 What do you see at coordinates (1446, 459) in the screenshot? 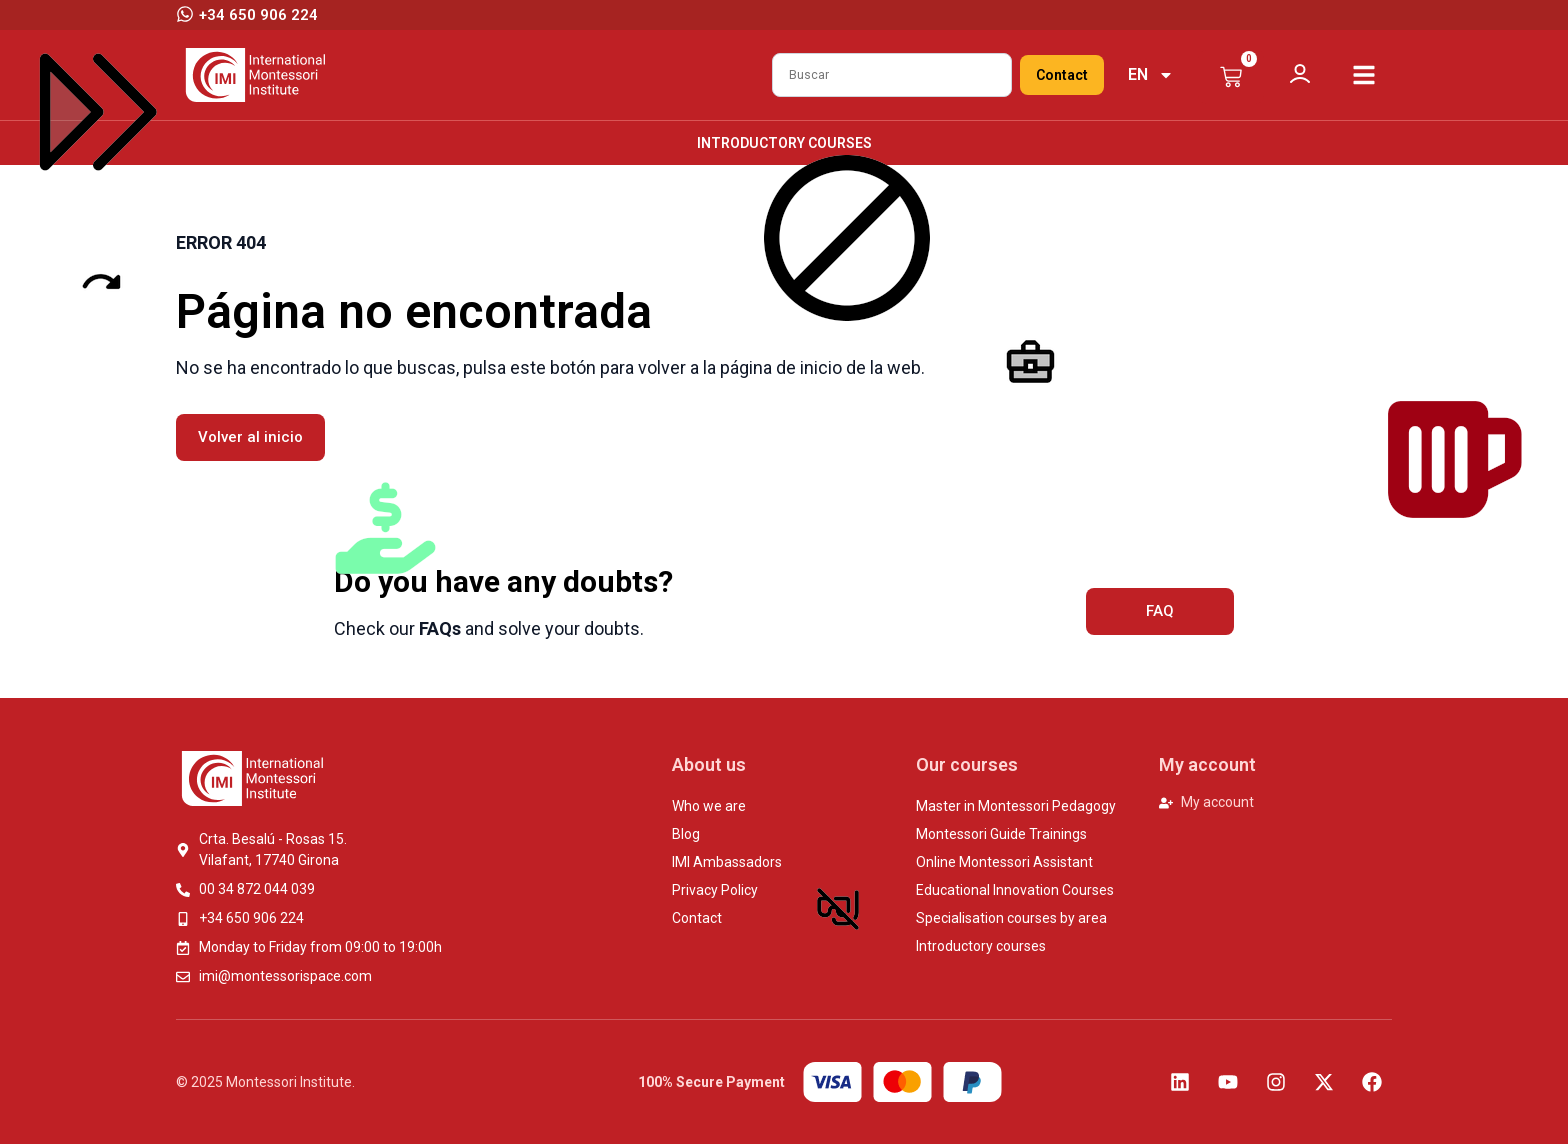
I see `view nearby bars or breweries` at bounding box center [1446, 459].